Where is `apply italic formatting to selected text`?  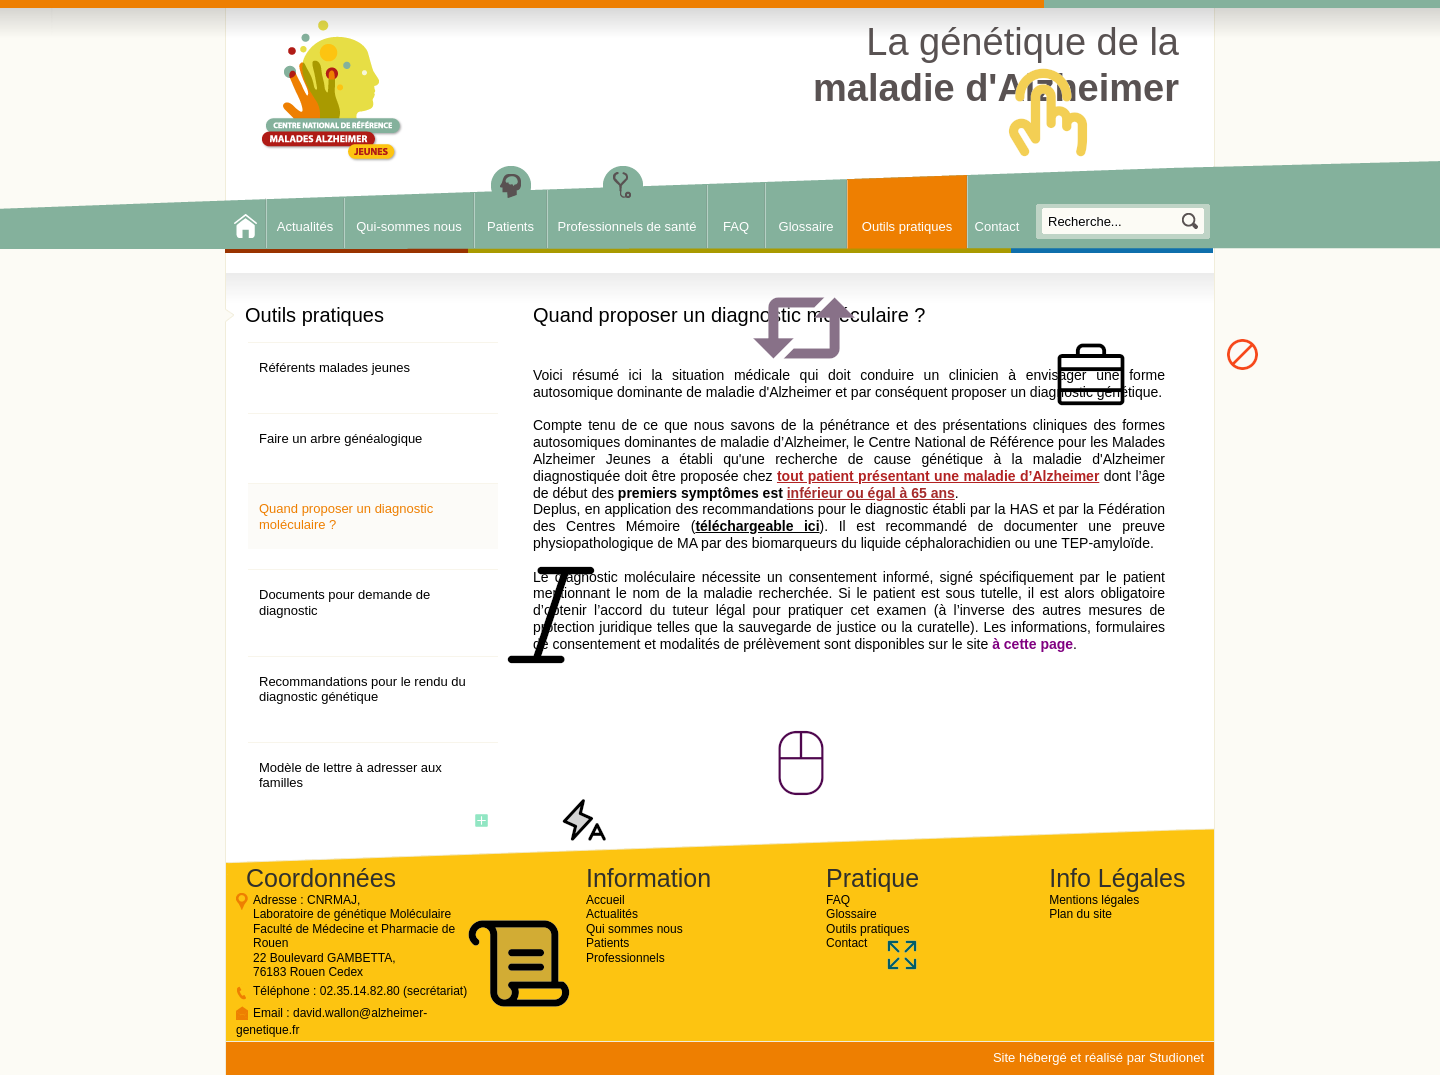 apply italic formatting to selected text is located at coordinates (551, 615).